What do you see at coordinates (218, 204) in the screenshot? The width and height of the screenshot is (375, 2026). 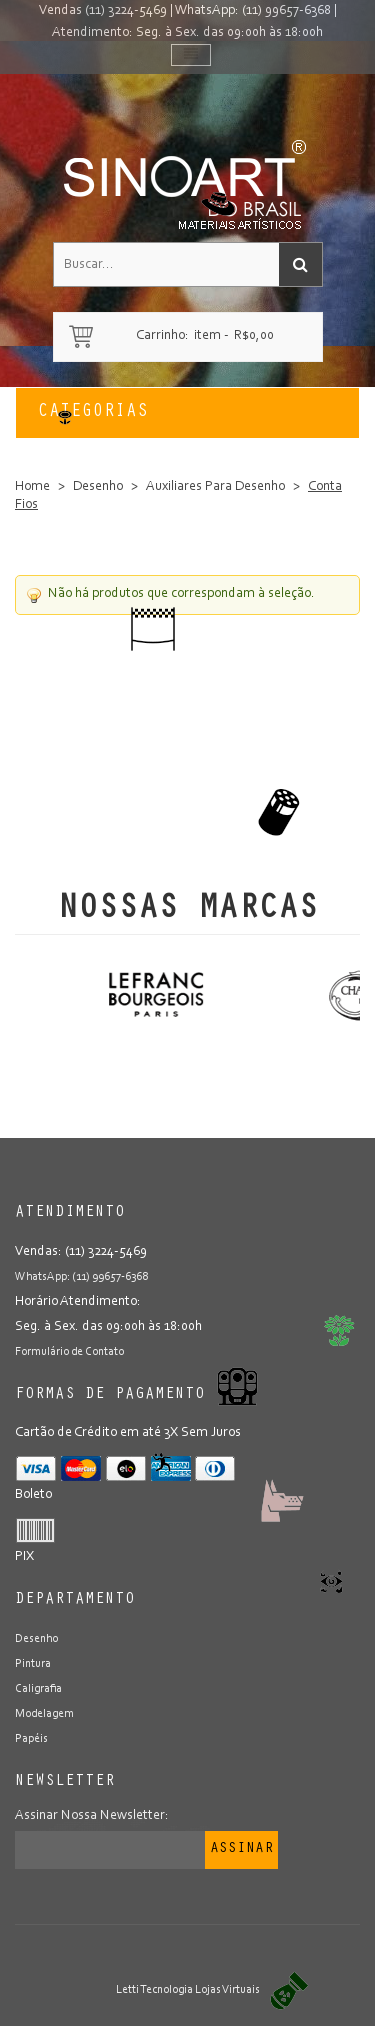 I see `select outback or safari hat accessory` at bounding box center [218, 204].